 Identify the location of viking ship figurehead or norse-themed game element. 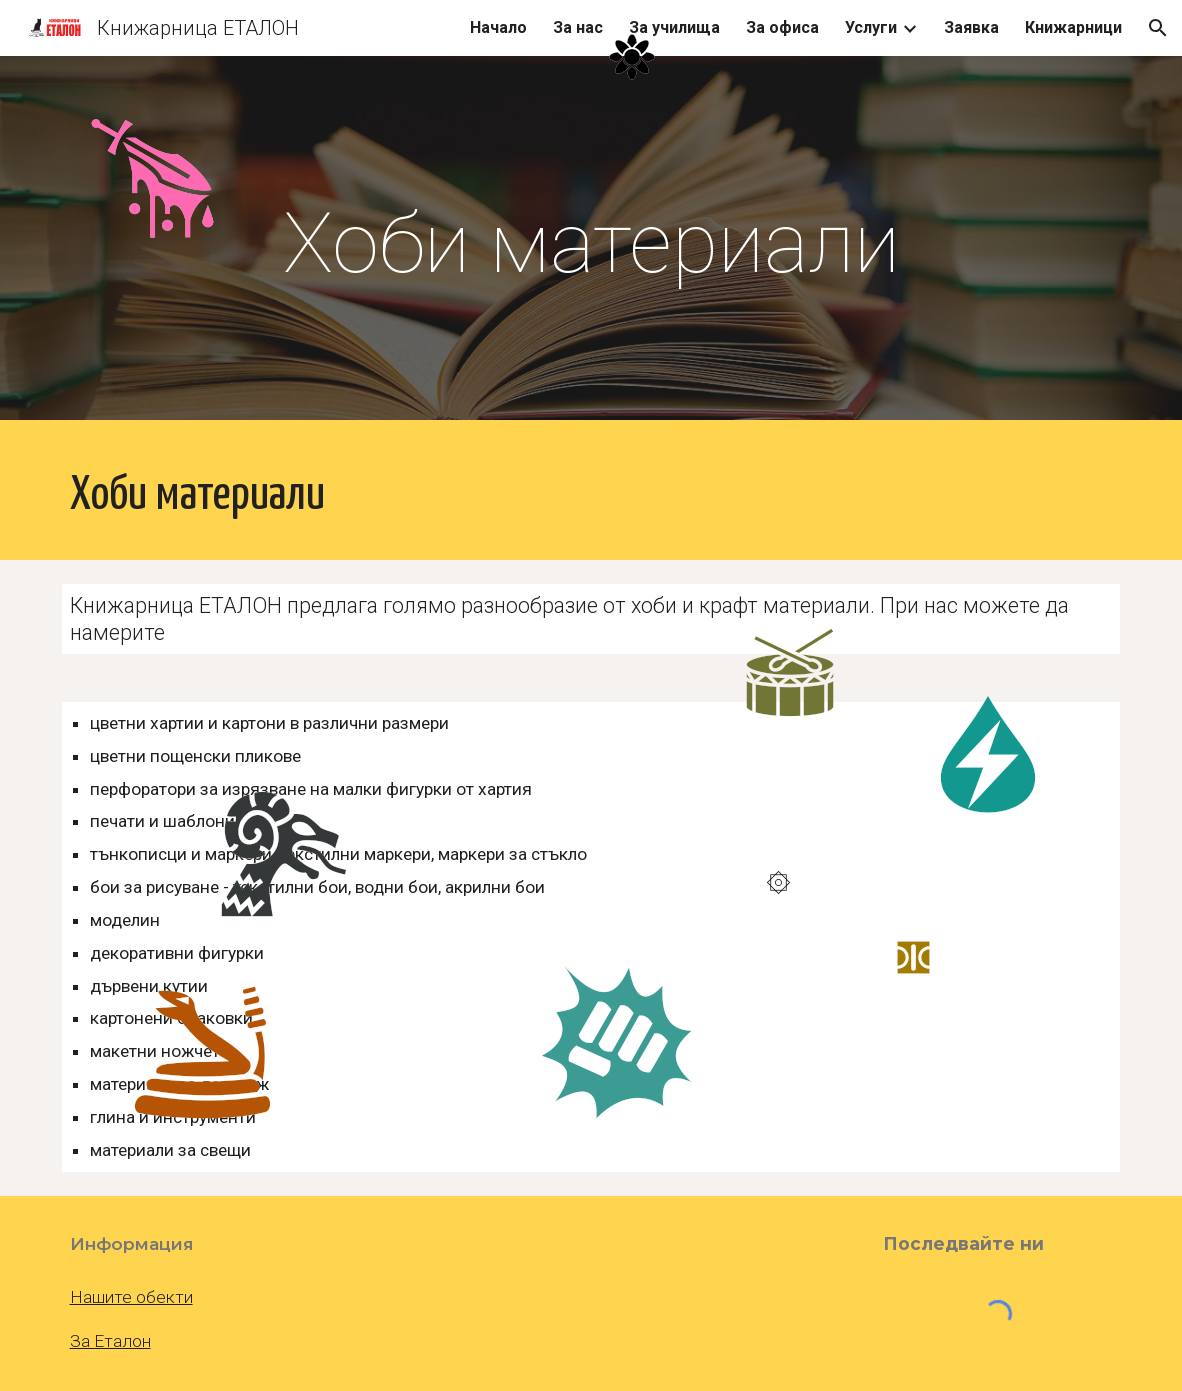
(285, 853).